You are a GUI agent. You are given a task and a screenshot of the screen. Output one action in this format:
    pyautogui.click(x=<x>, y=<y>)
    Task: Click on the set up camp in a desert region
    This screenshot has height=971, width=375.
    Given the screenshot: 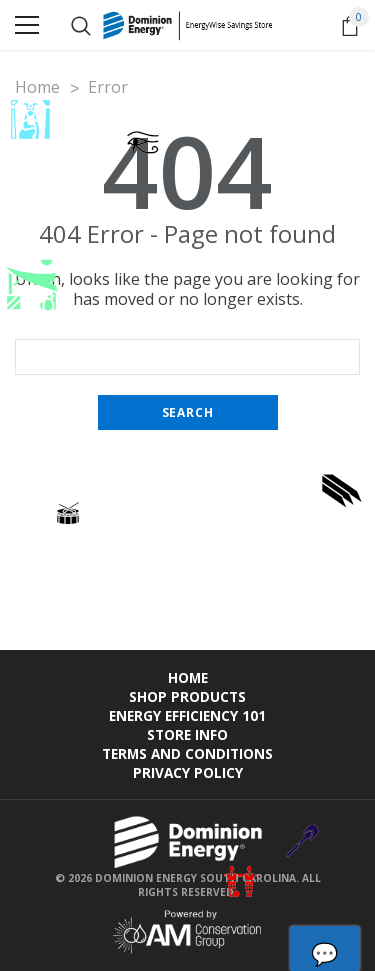 What is the action you would take?
    pyautogui.click(x=32, y=285)
    